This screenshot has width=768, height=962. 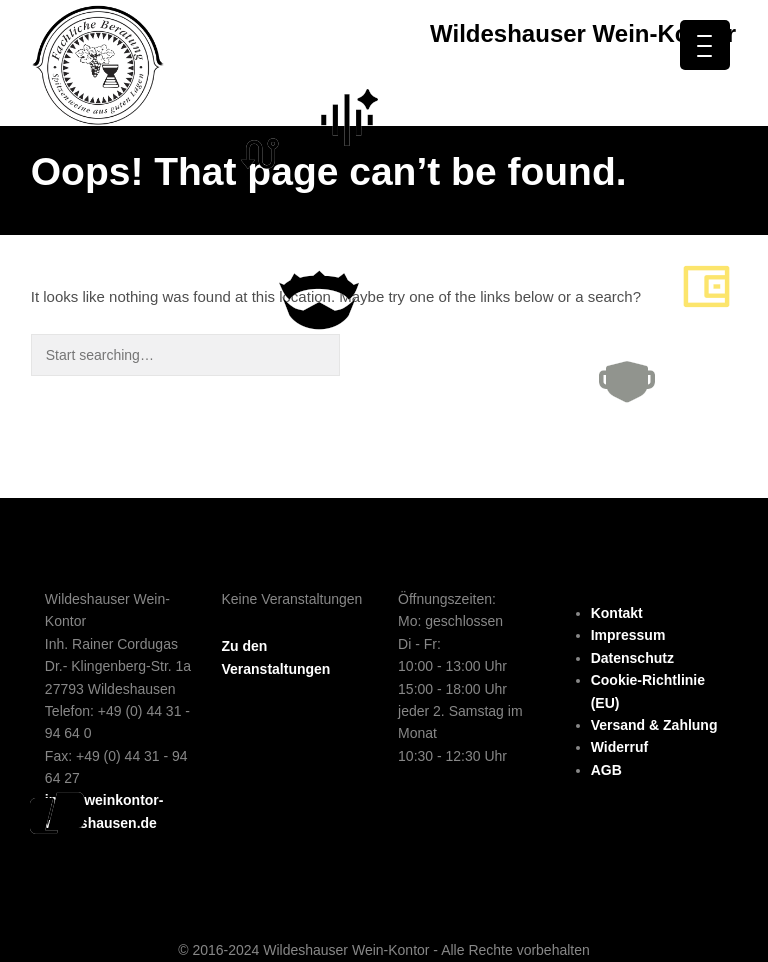 I want to click on navigate to the nim programming language website, so click(x=319, y=300).